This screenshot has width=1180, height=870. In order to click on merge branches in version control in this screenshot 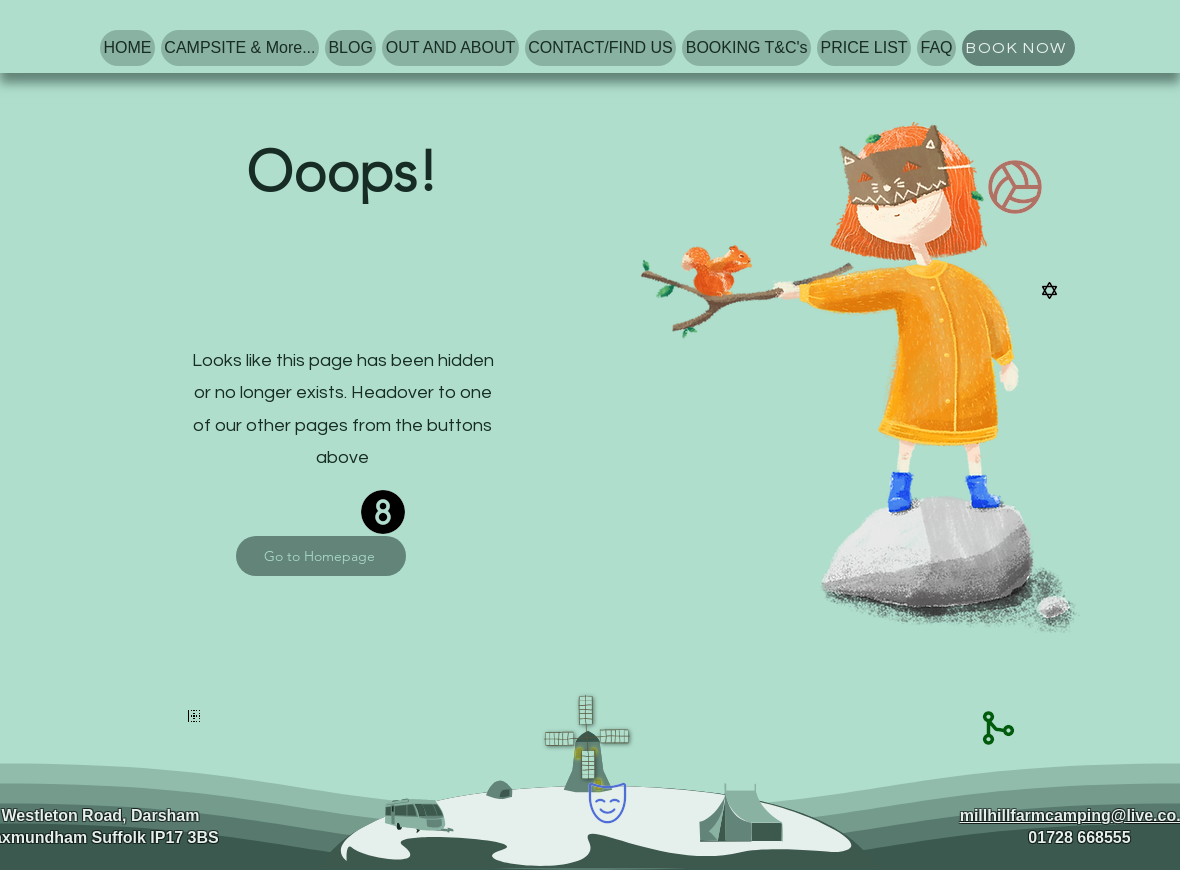, I will do `click(996, 728)`.